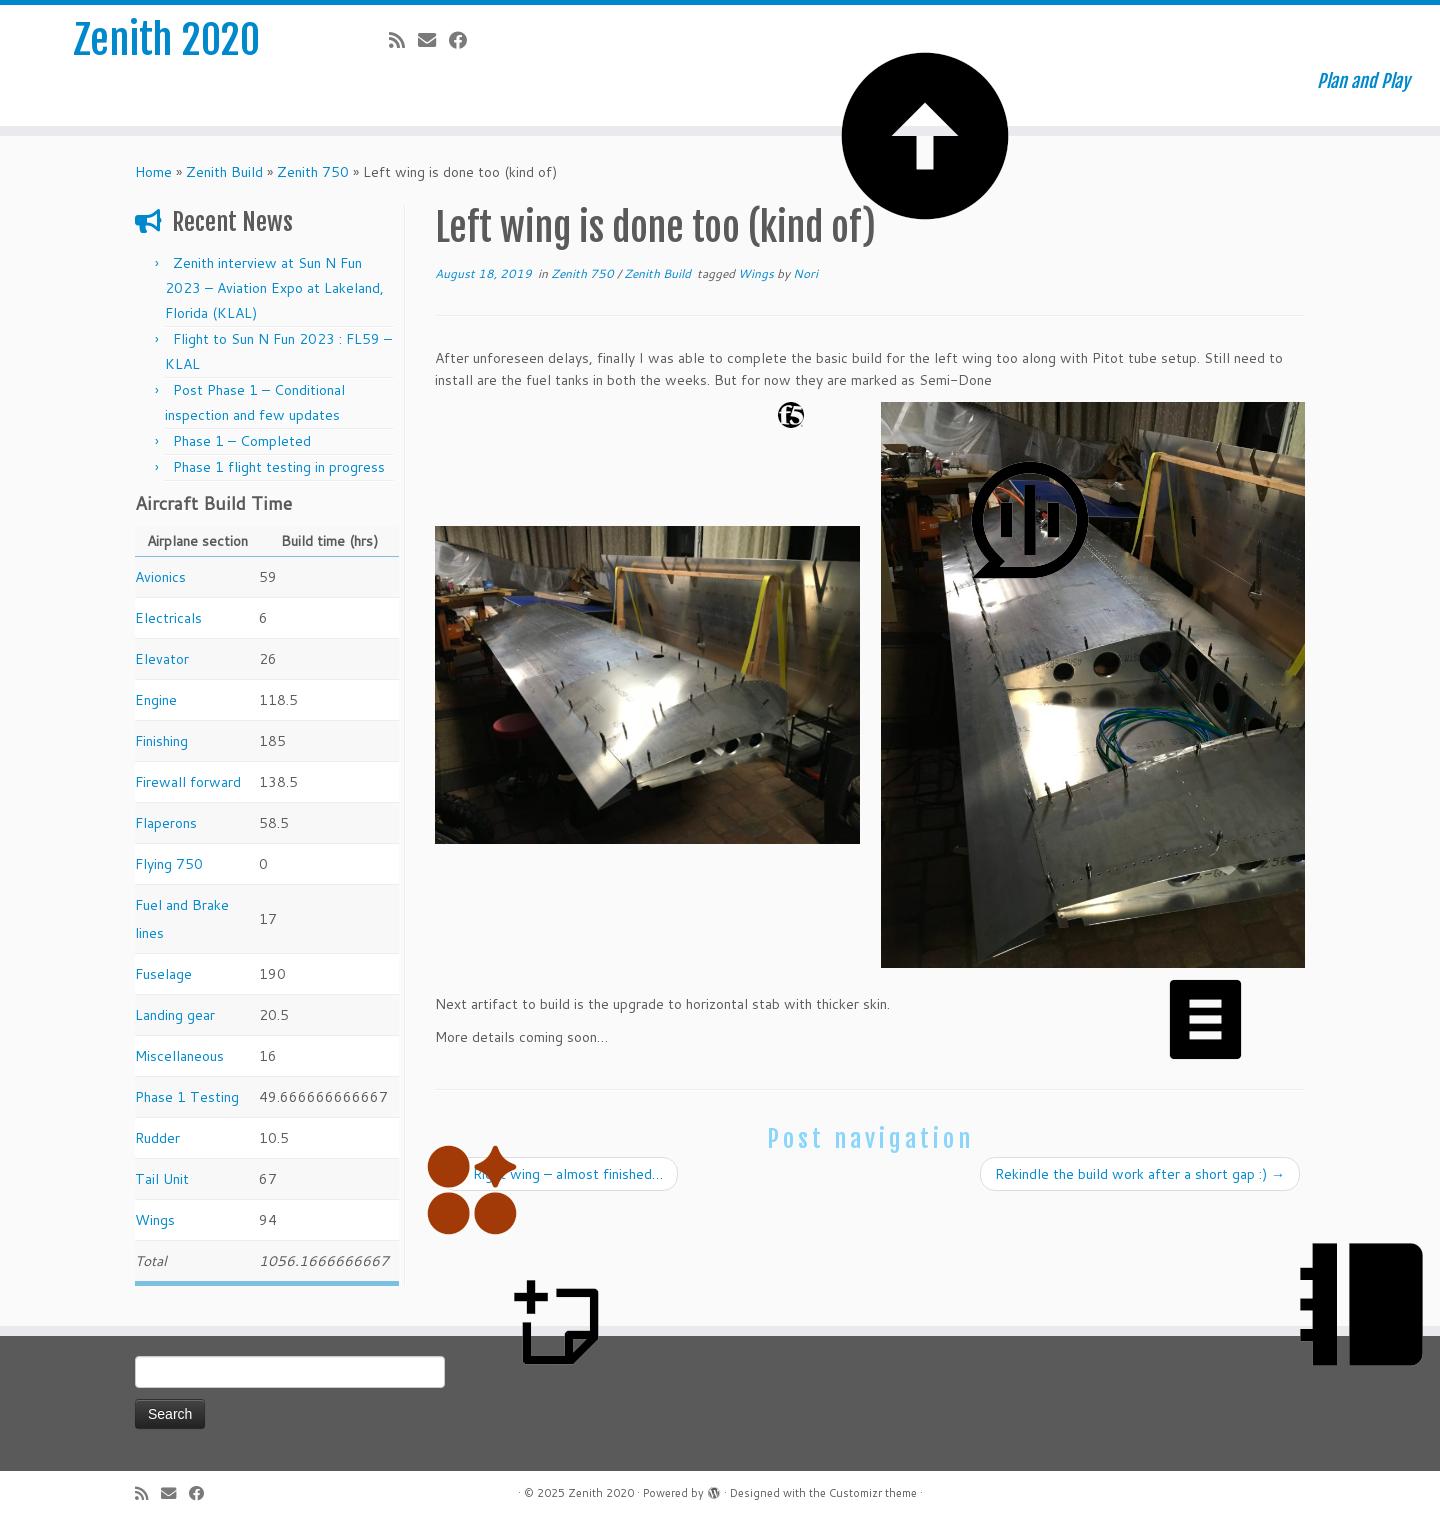 The height and width of the screenshot is (1523, 1440). Describe the element at coordinates (791, 415) in the screenshot. I see `F5 Networks company logo` at that location.